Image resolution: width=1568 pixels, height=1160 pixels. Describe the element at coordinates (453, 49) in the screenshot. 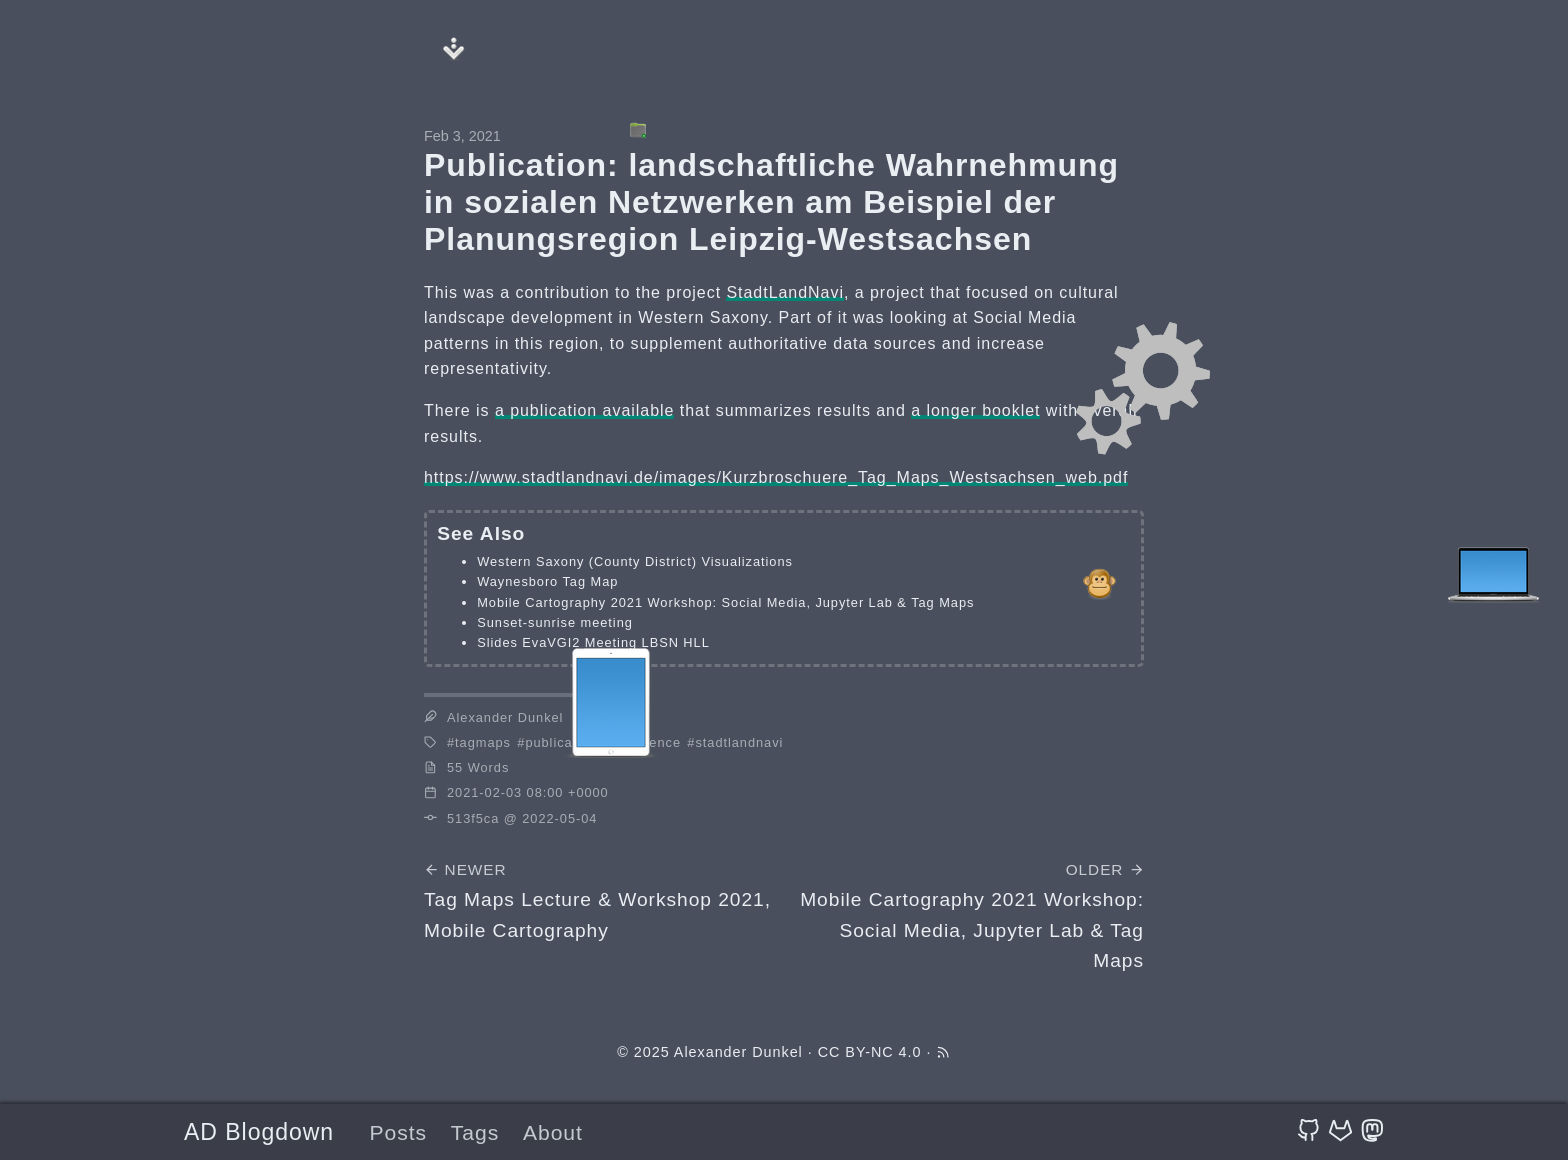

I see `scroll down or view more content` at that location.